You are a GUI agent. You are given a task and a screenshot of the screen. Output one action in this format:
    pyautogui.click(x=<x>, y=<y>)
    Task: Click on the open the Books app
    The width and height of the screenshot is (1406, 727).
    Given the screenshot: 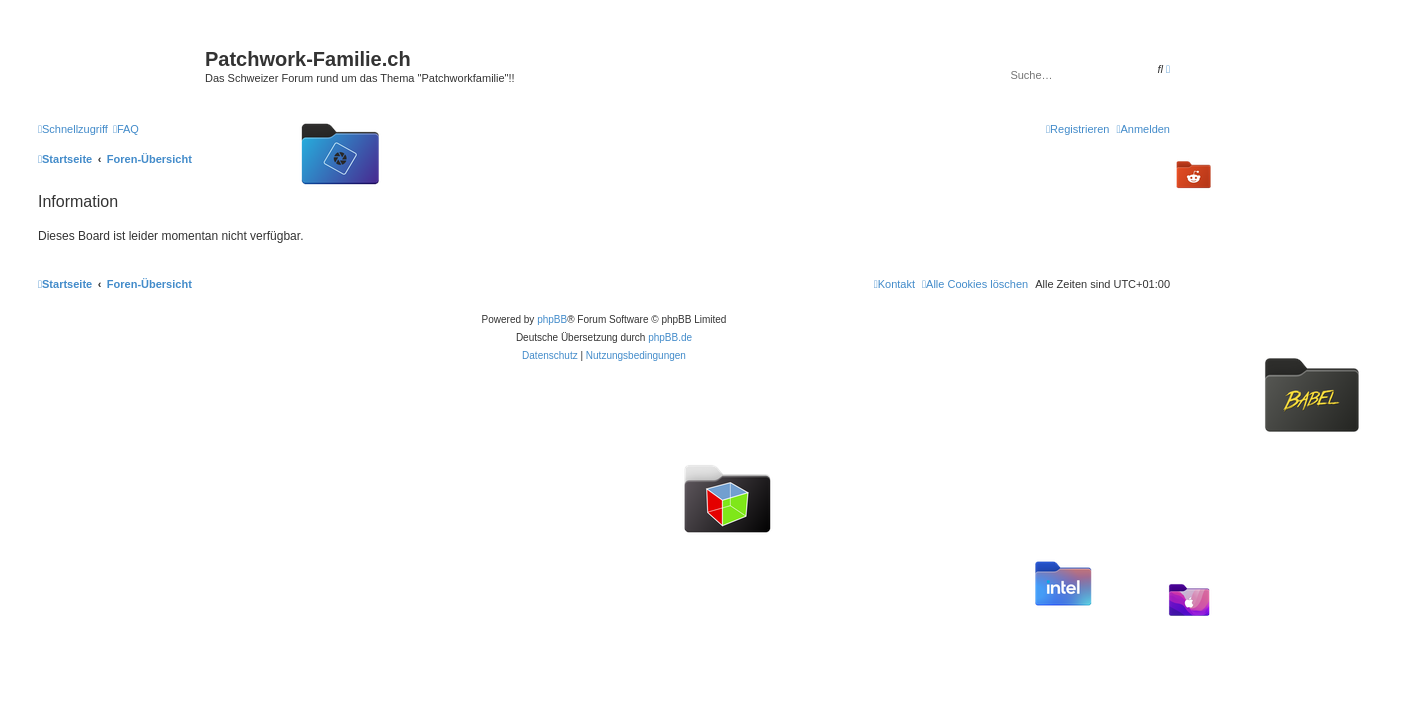 What is the action you would take?
    pyautogui.click(x=57, y=533)
    